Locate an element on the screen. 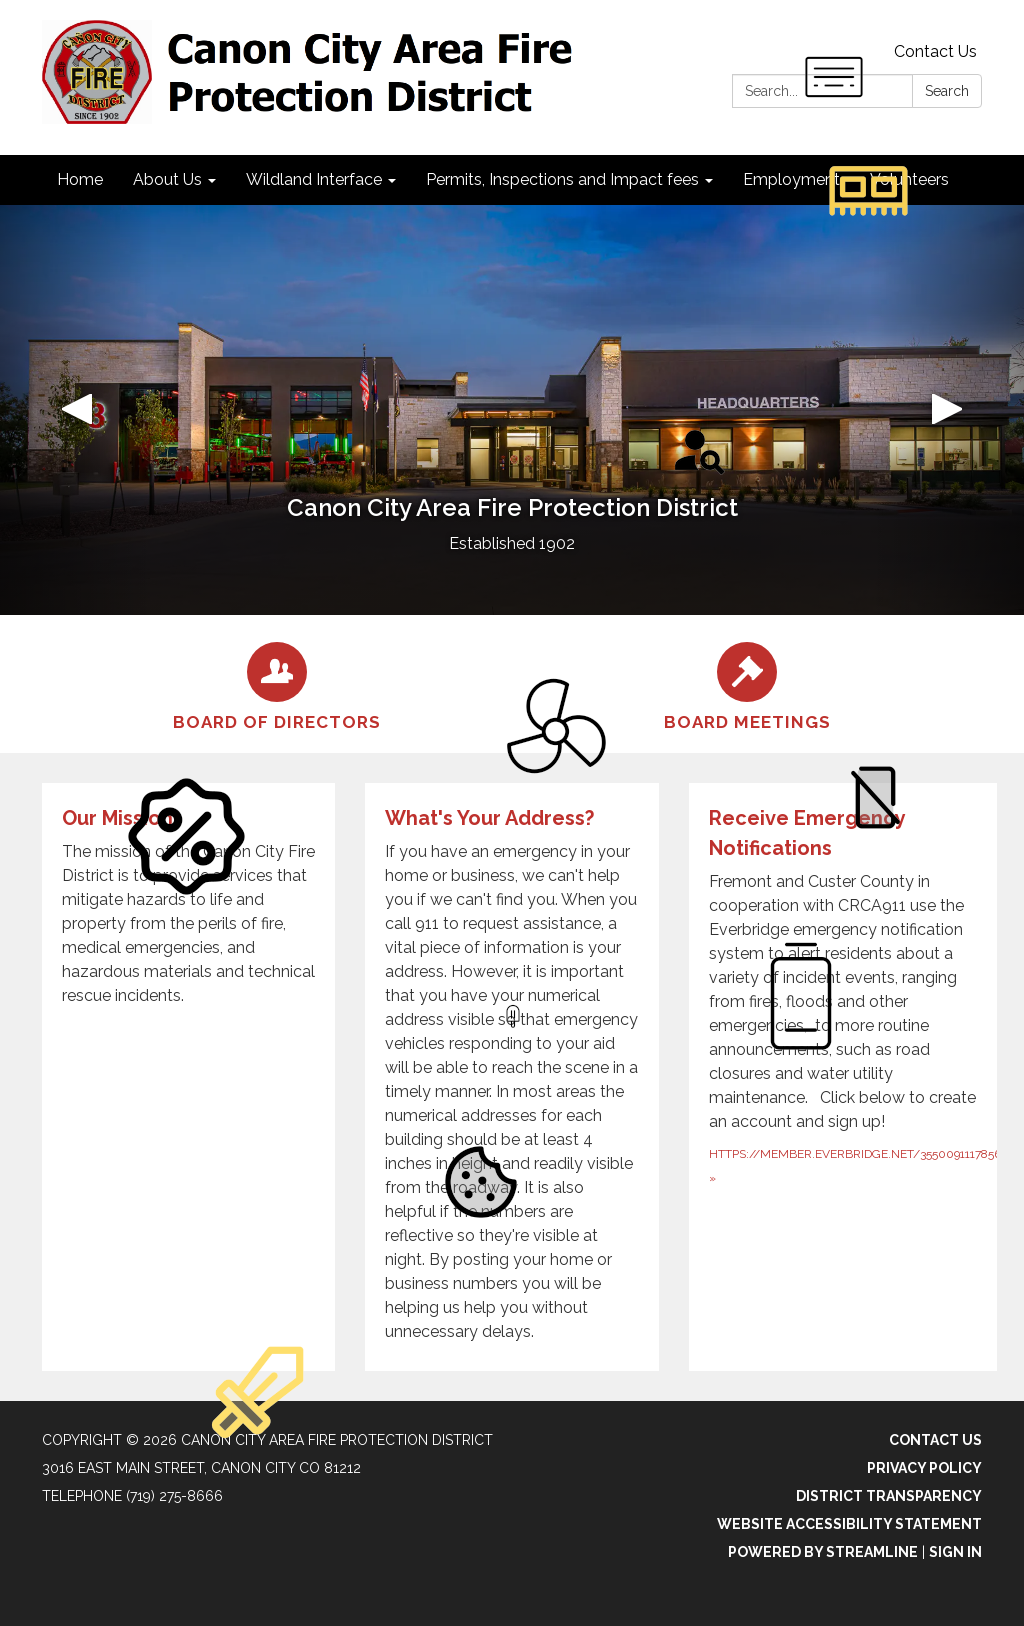 The image size is (1024, 1626). search for a user or contact is located at coordinates (700, 450).